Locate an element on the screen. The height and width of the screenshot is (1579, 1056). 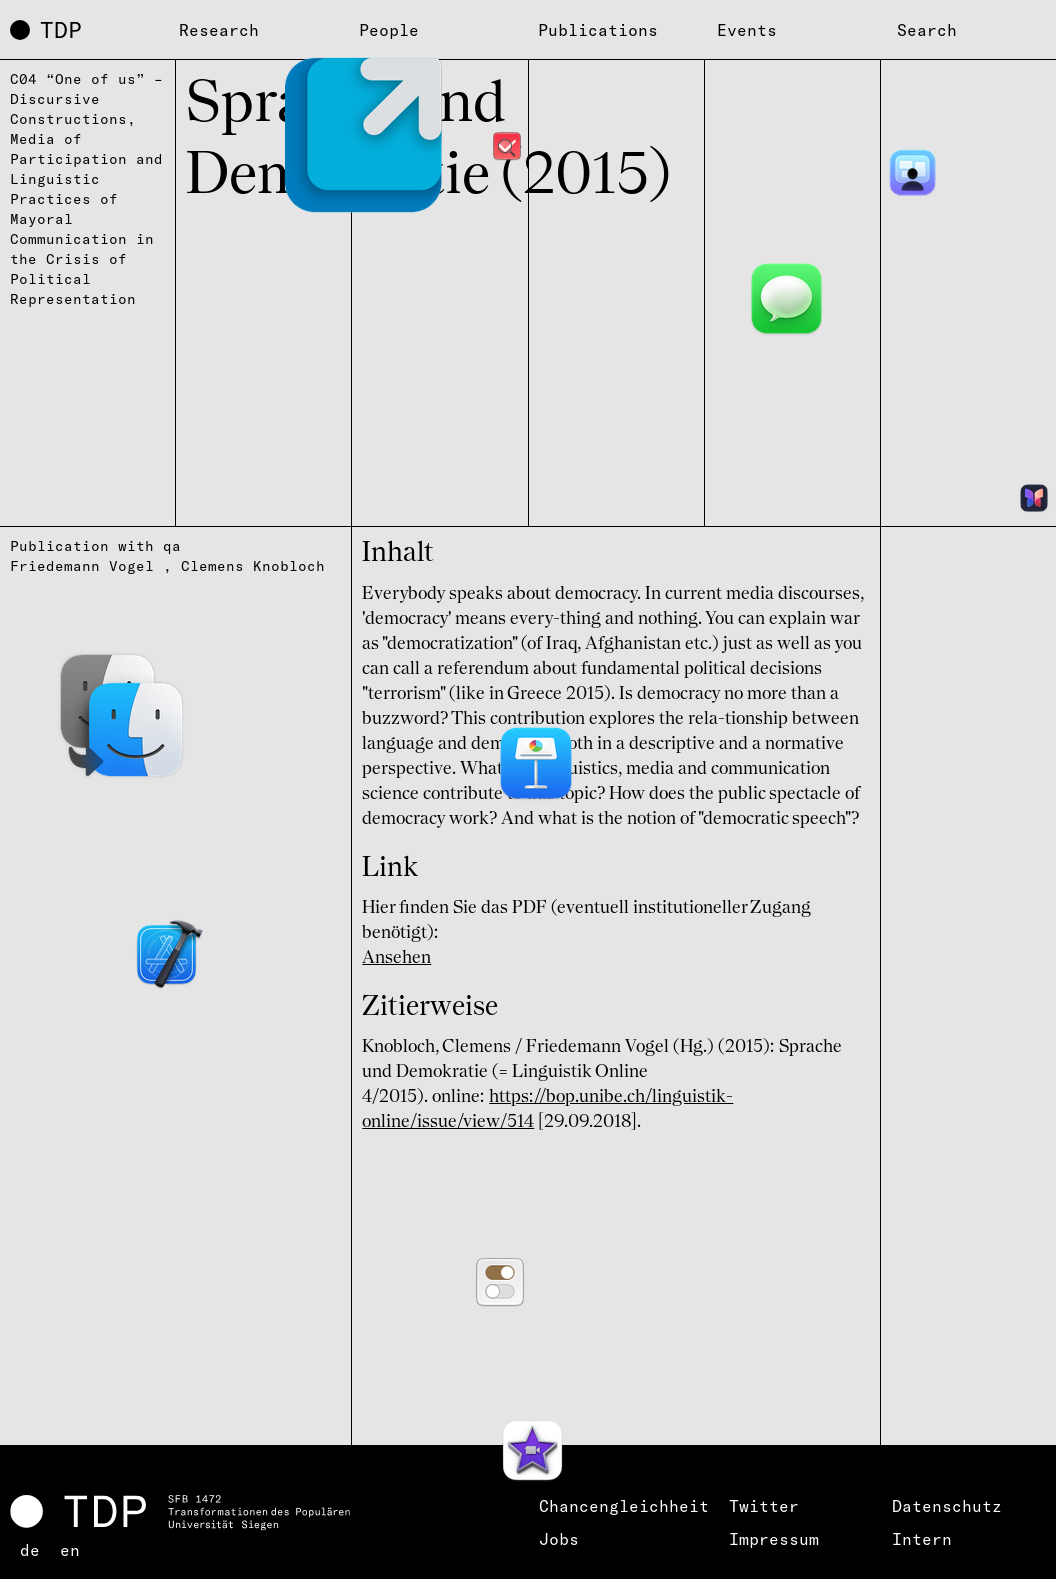
launch migration assistant to transfer data from another mac is located at coordinates (121, 715).